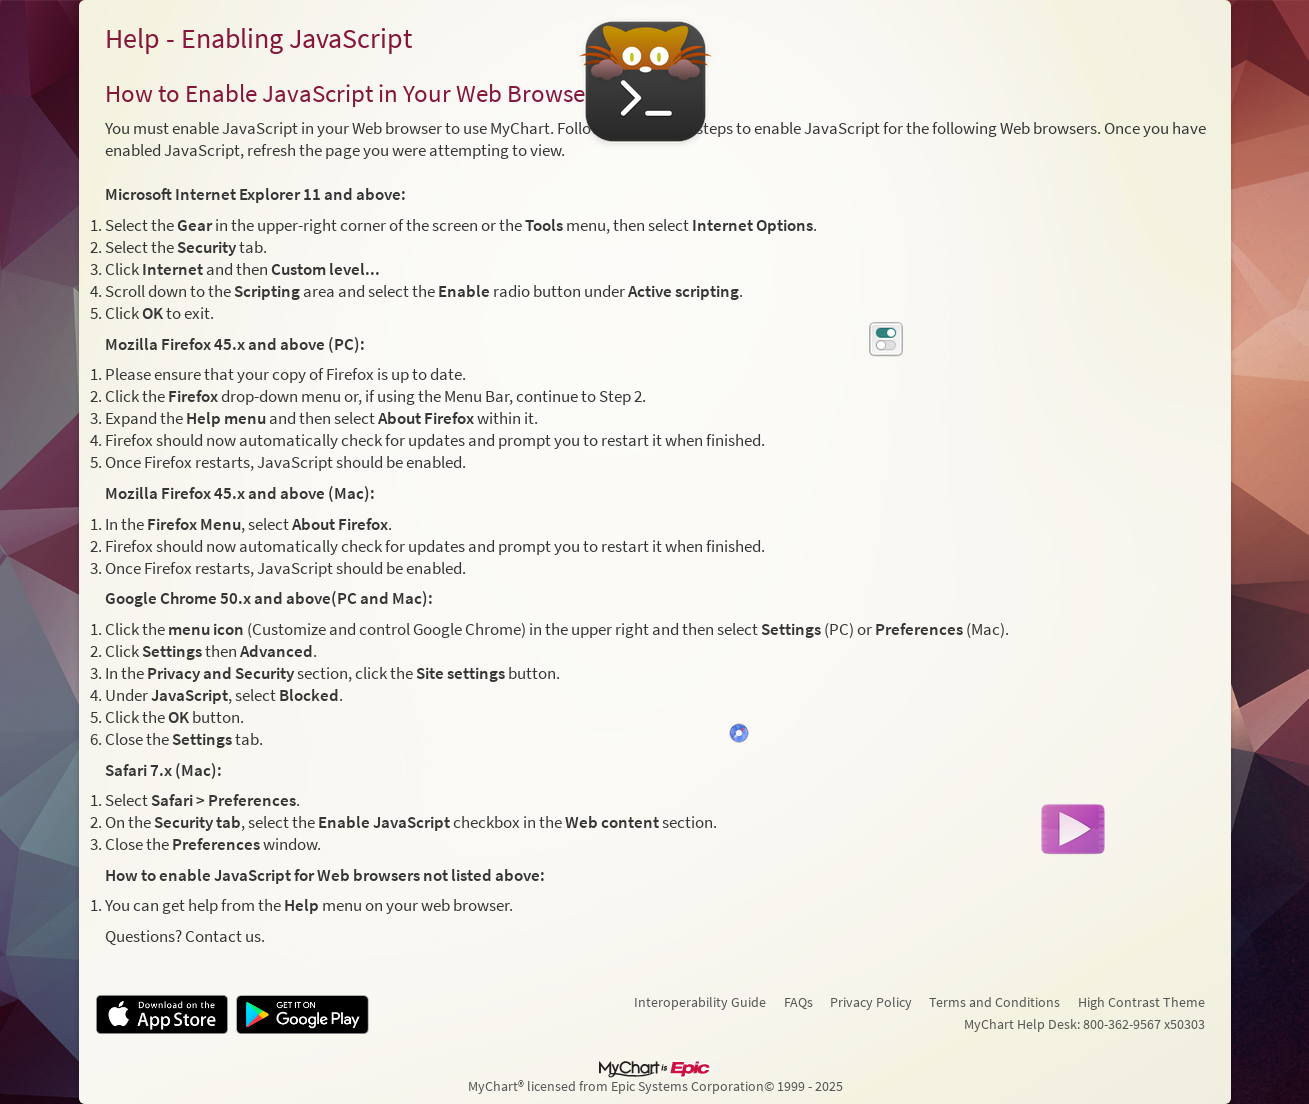 The height and width of the screenshot is (1104, 1309). What do you see at coordinates (1073, 829) in the screenshot?
I see `open multimedia or video player app` at bounding box center [1073, 829].